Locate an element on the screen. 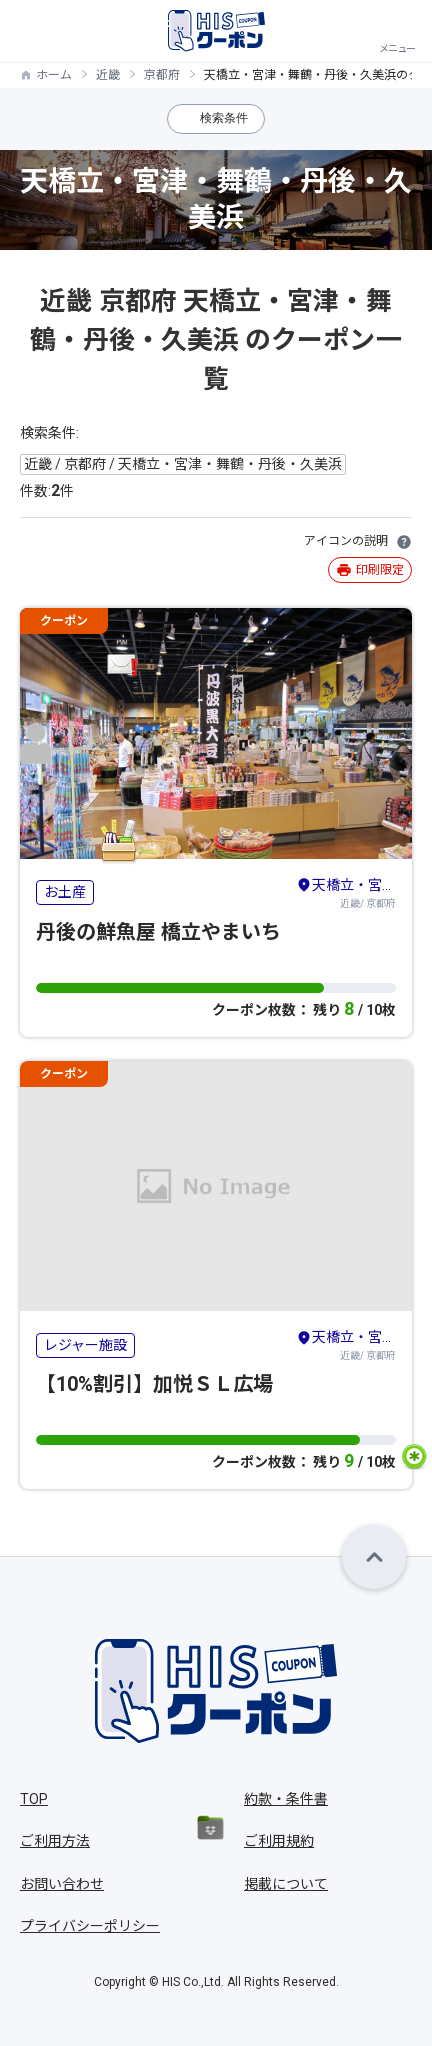 The image size is (432, 2046). open dropbox synced folder is located at coordinates (210, 1827).